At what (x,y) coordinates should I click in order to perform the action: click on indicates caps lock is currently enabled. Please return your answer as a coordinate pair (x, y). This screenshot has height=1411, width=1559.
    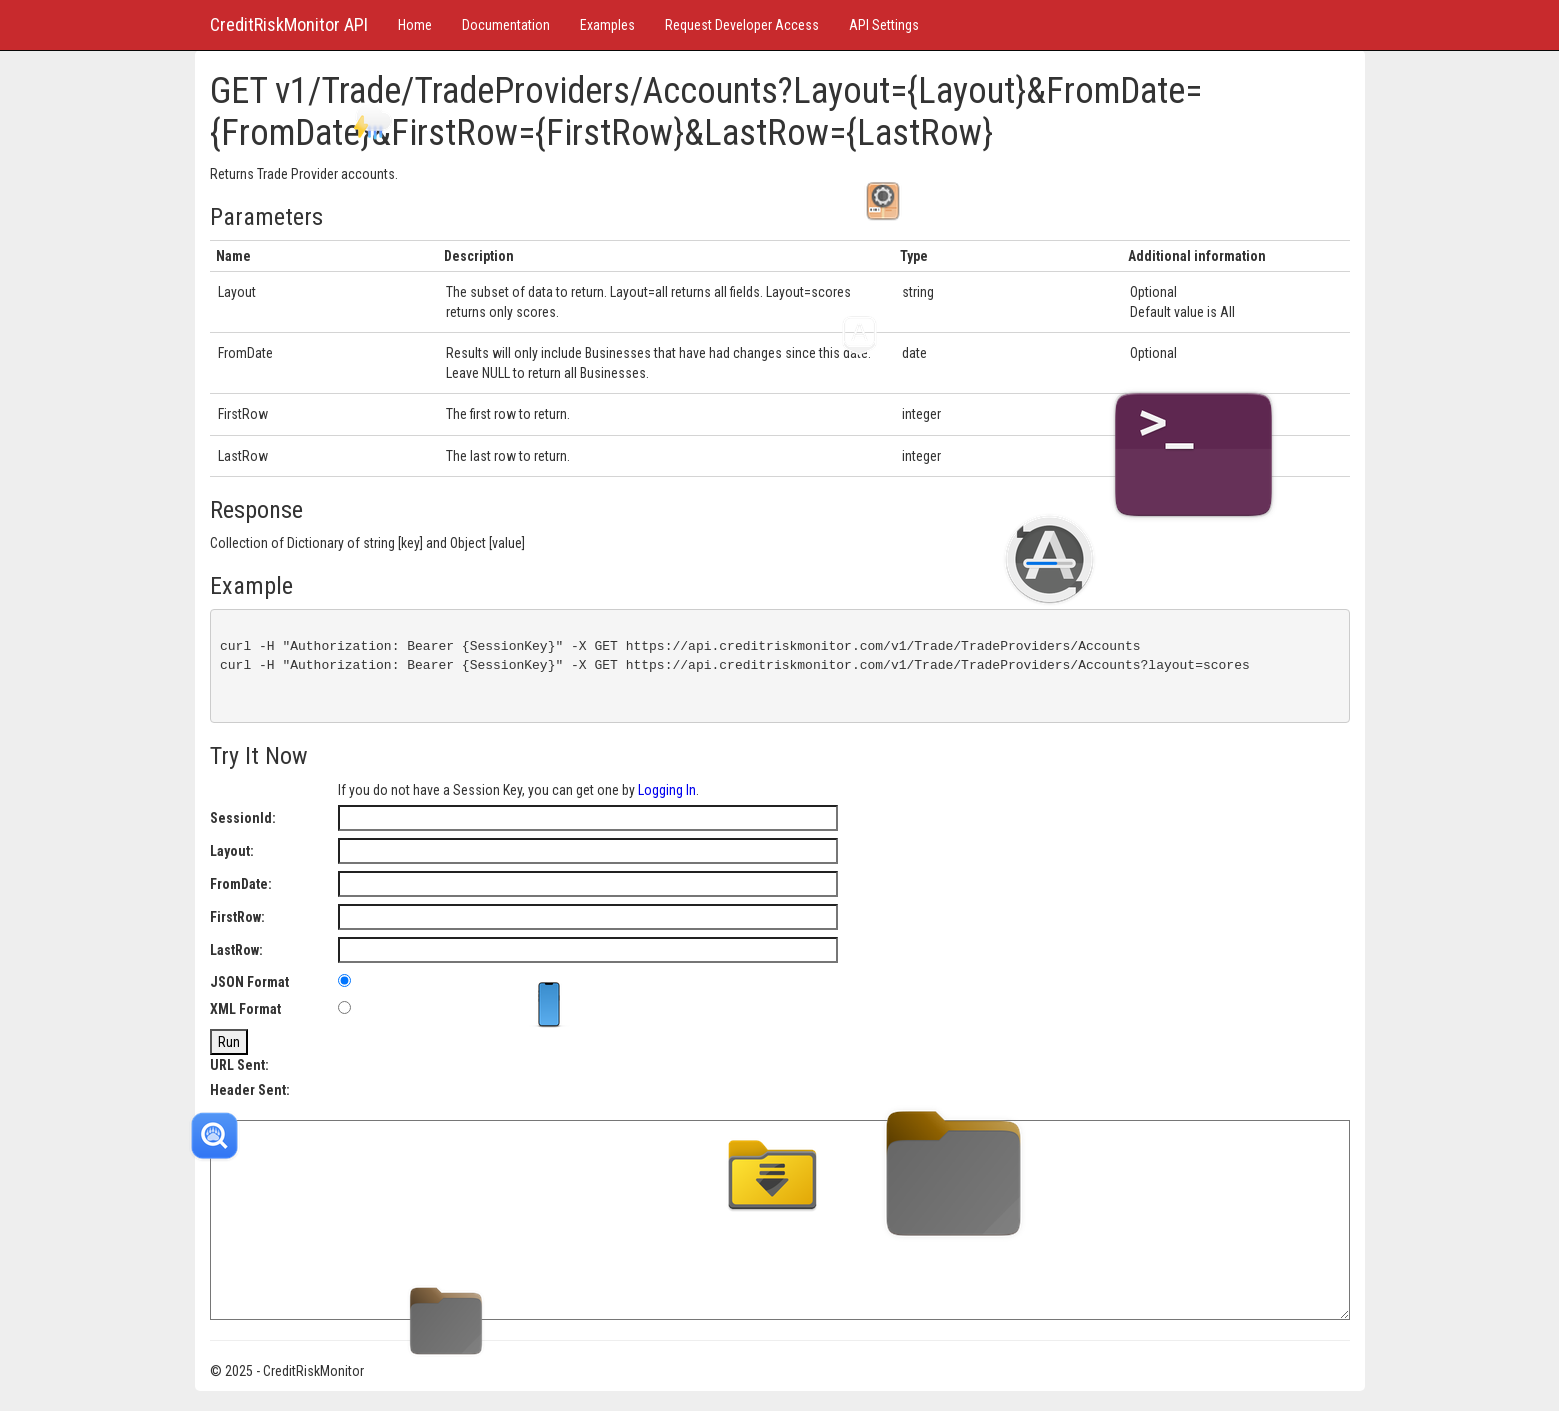
    Looking at the image, I should click on (859, 335).